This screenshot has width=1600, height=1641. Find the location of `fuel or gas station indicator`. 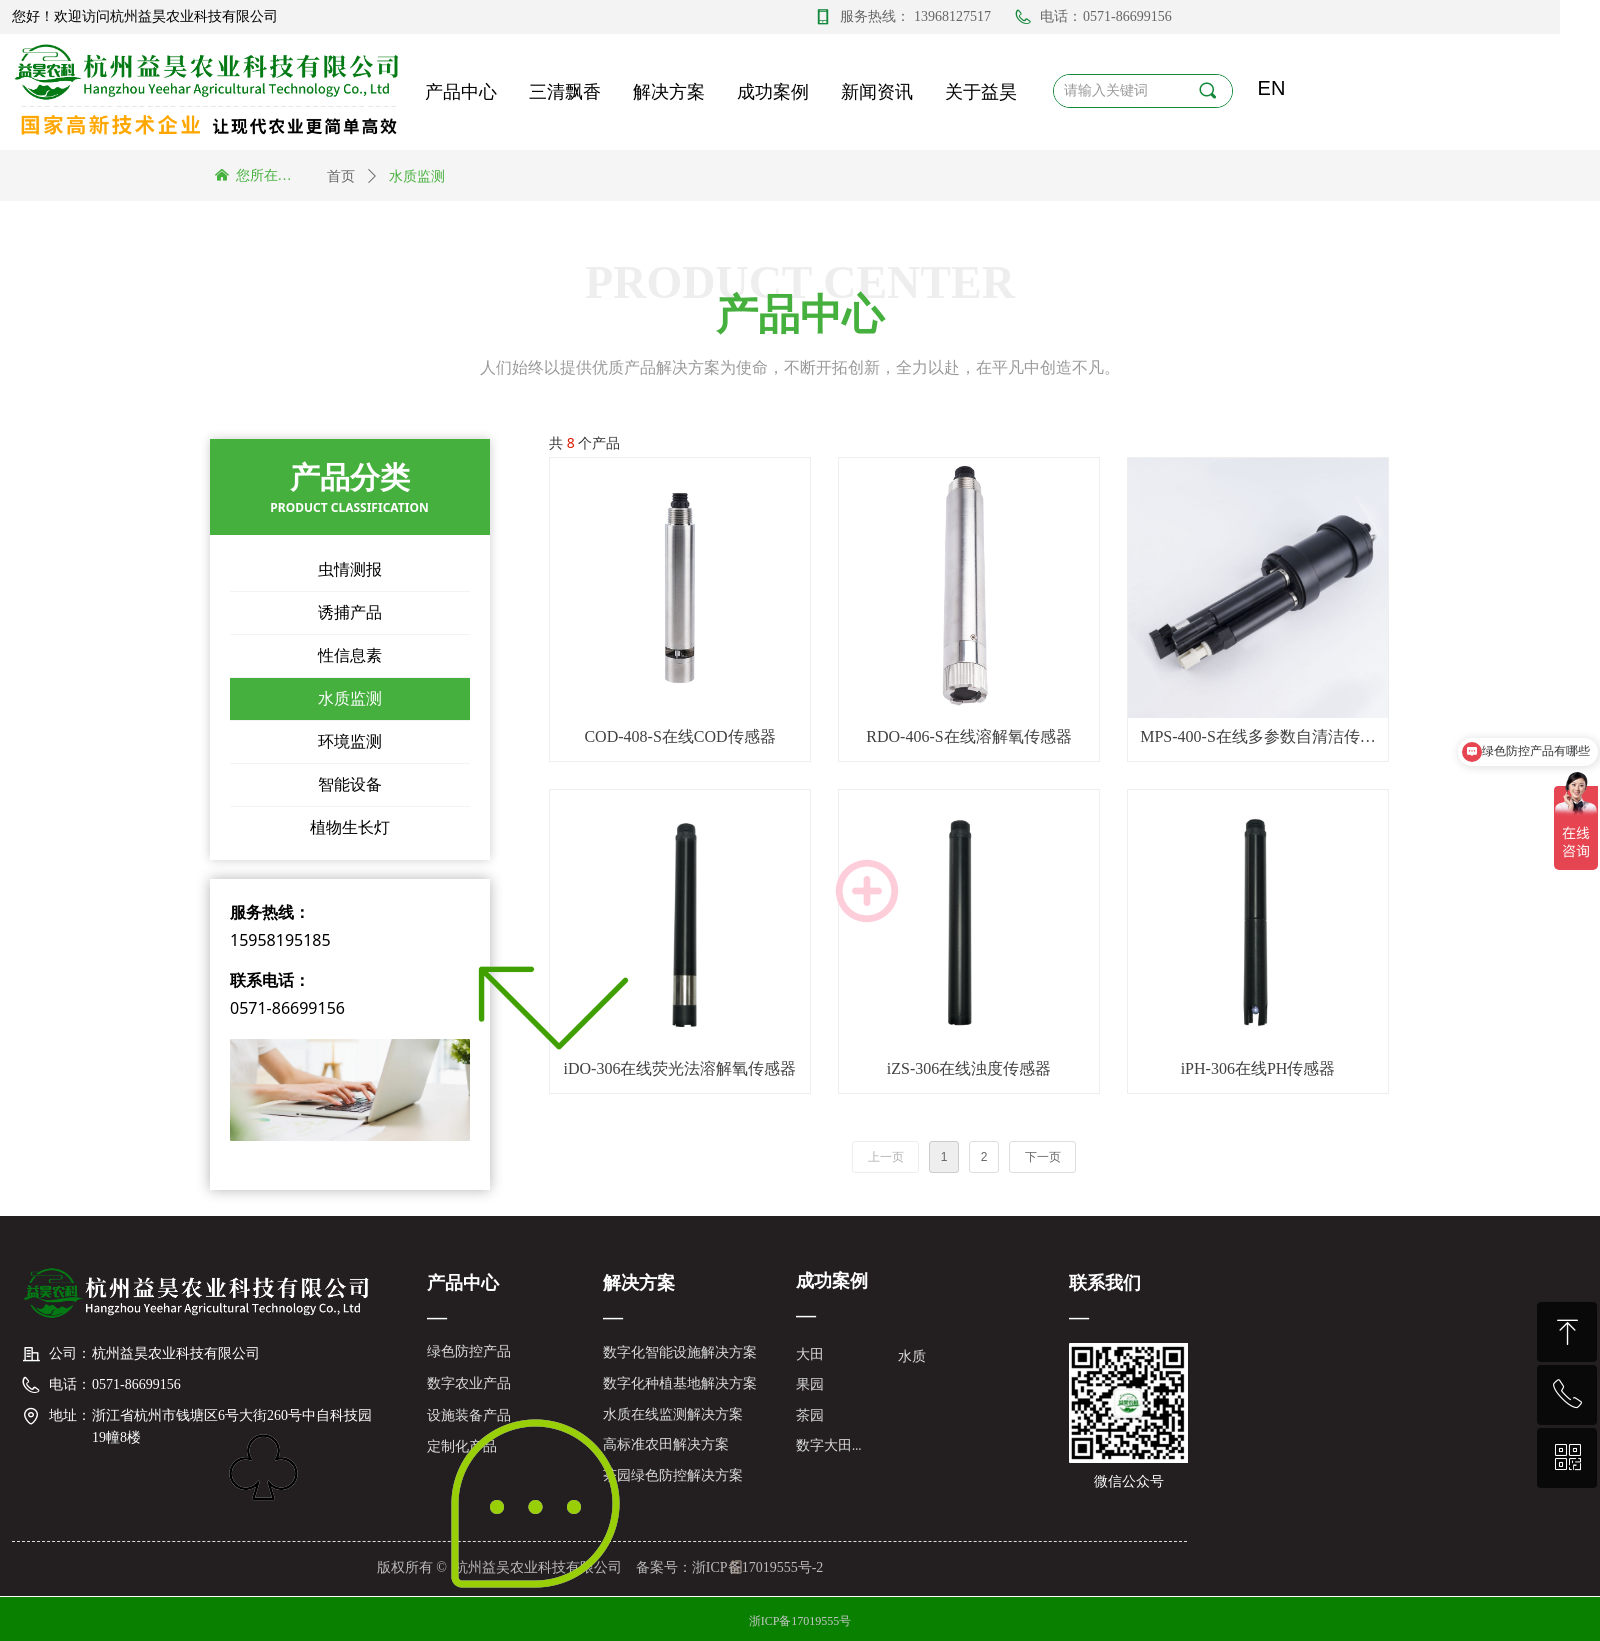

fuel or gas station indicator is located at coordinates (736, 1567).